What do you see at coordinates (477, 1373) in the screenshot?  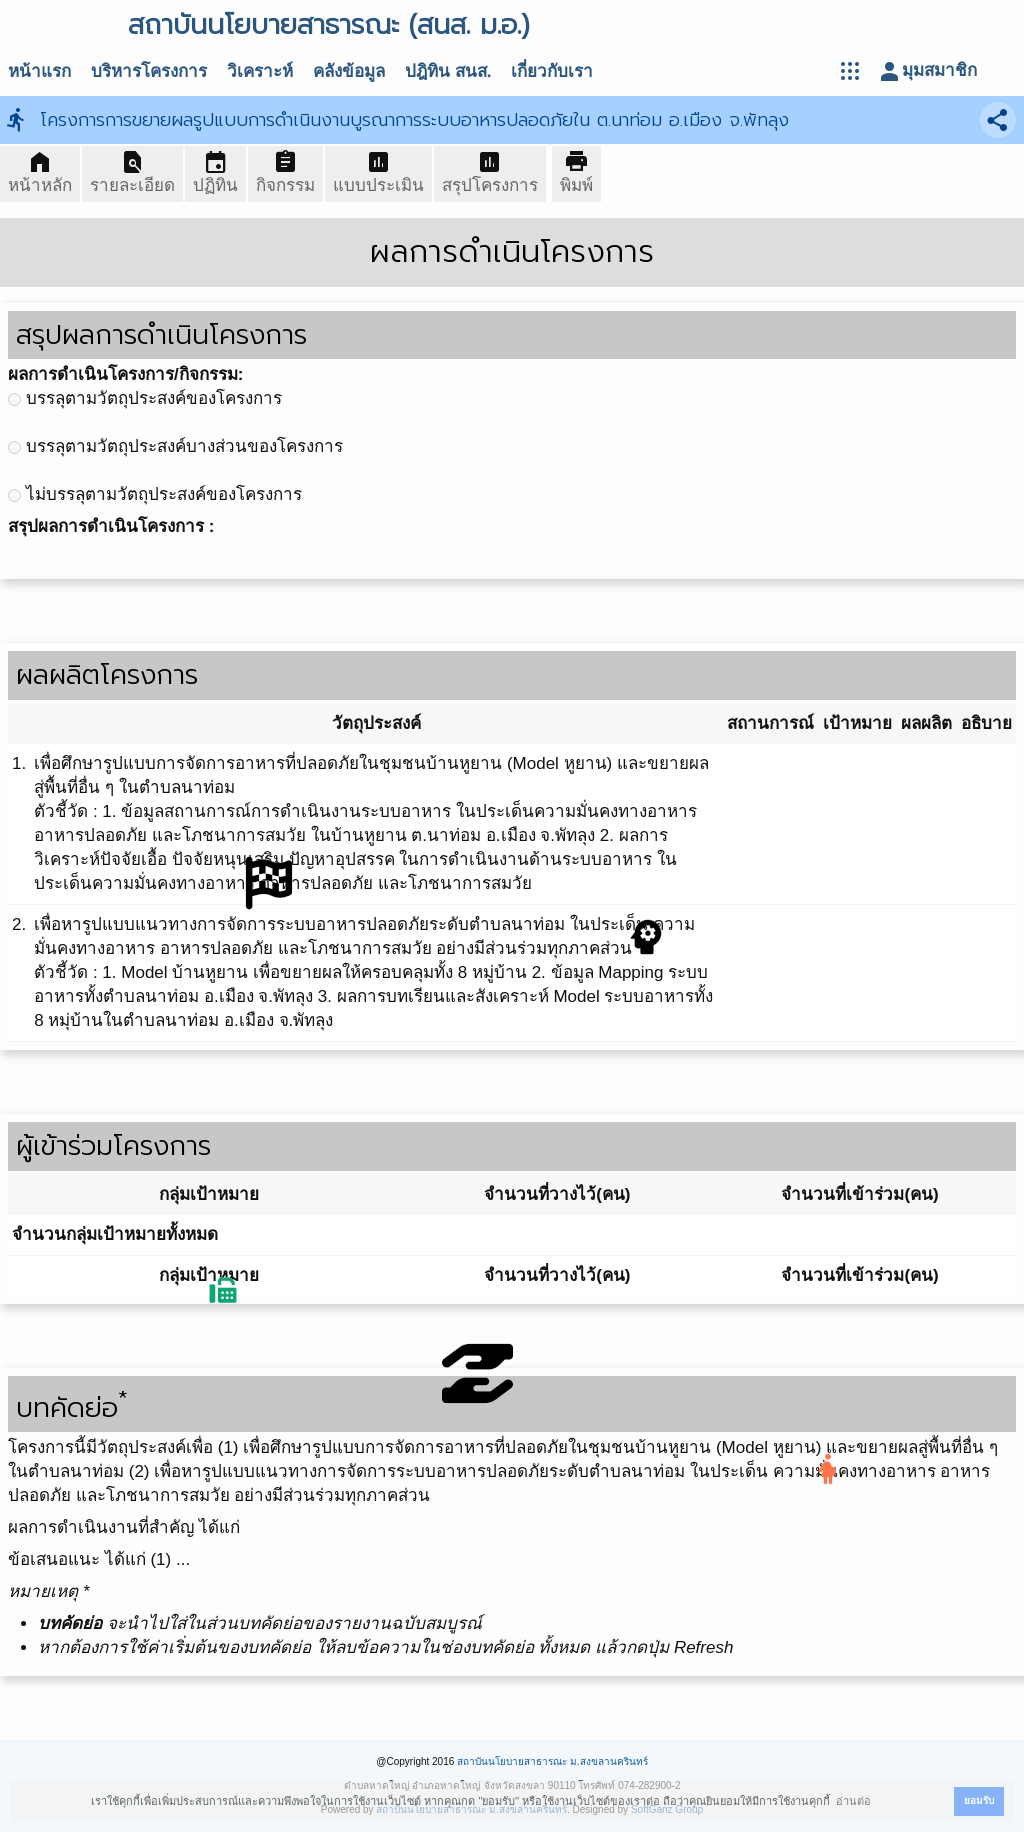 I see `indicates partnership or collaboration features` at bounding box center [477, 1373].